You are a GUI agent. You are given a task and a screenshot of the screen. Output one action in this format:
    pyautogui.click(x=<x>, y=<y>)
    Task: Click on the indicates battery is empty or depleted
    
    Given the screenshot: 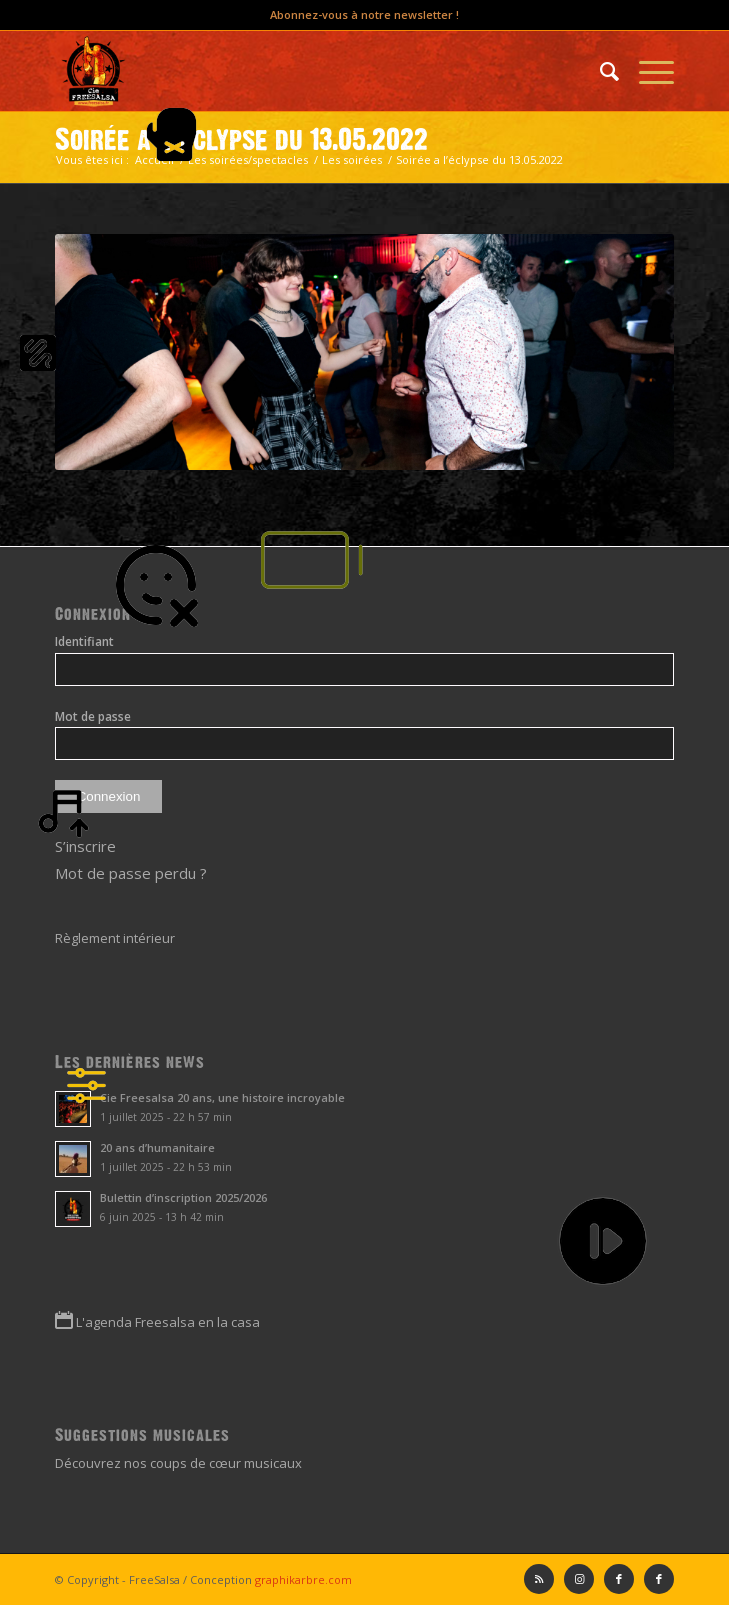 What is the action you would take?
    pyautogui.click(x=310, y=560)
    